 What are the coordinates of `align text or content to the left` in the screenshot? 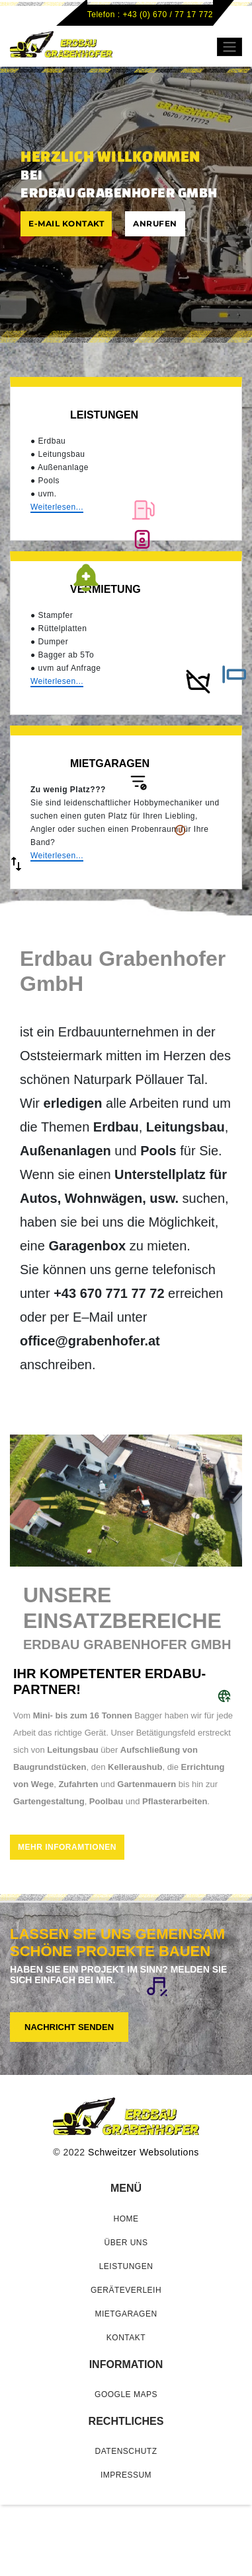 It's located at (233, 674).